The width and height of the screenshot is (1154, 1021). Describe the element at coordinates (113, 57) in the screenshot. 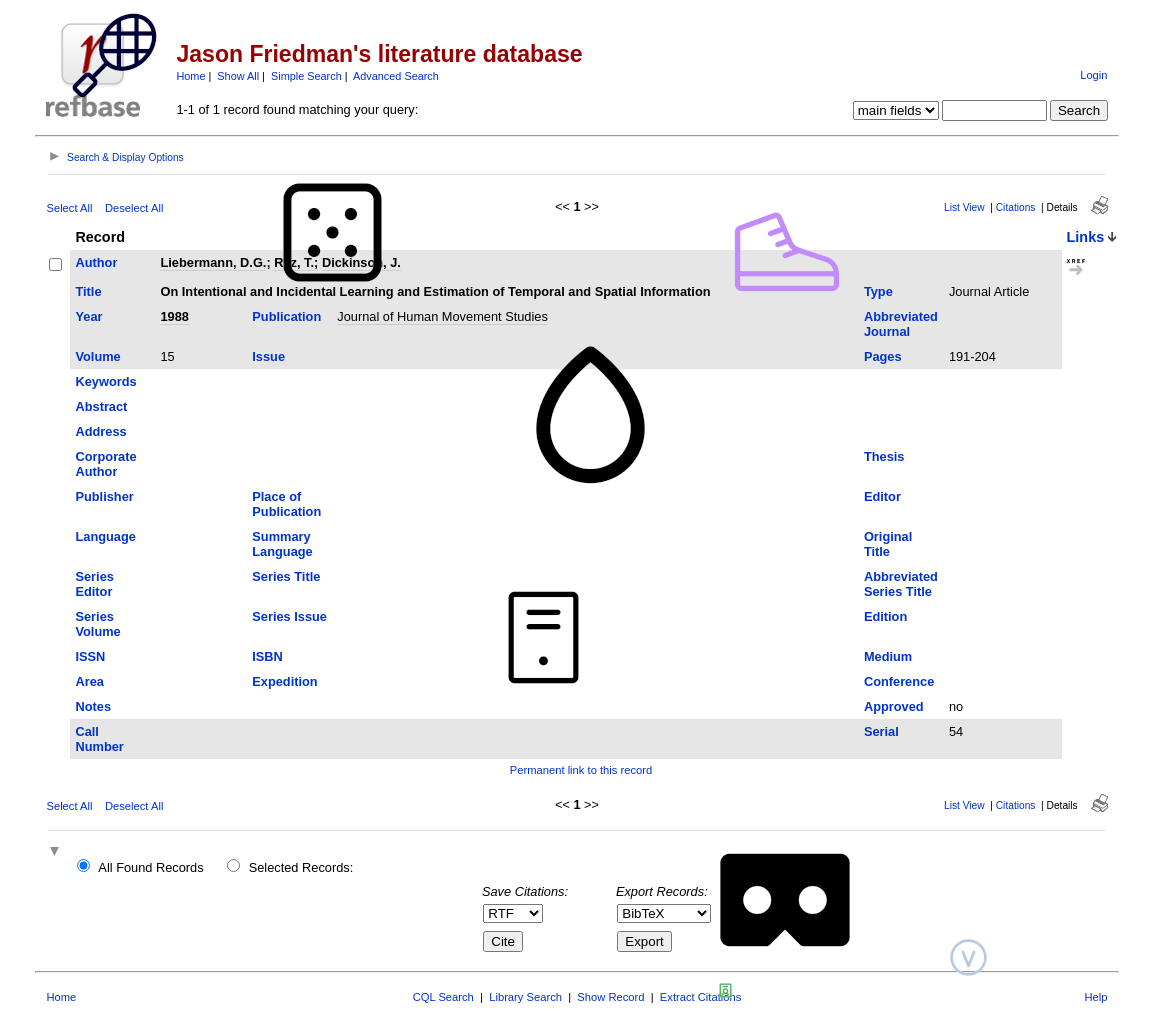

I see `access tennis or racquet sports features` at that location.